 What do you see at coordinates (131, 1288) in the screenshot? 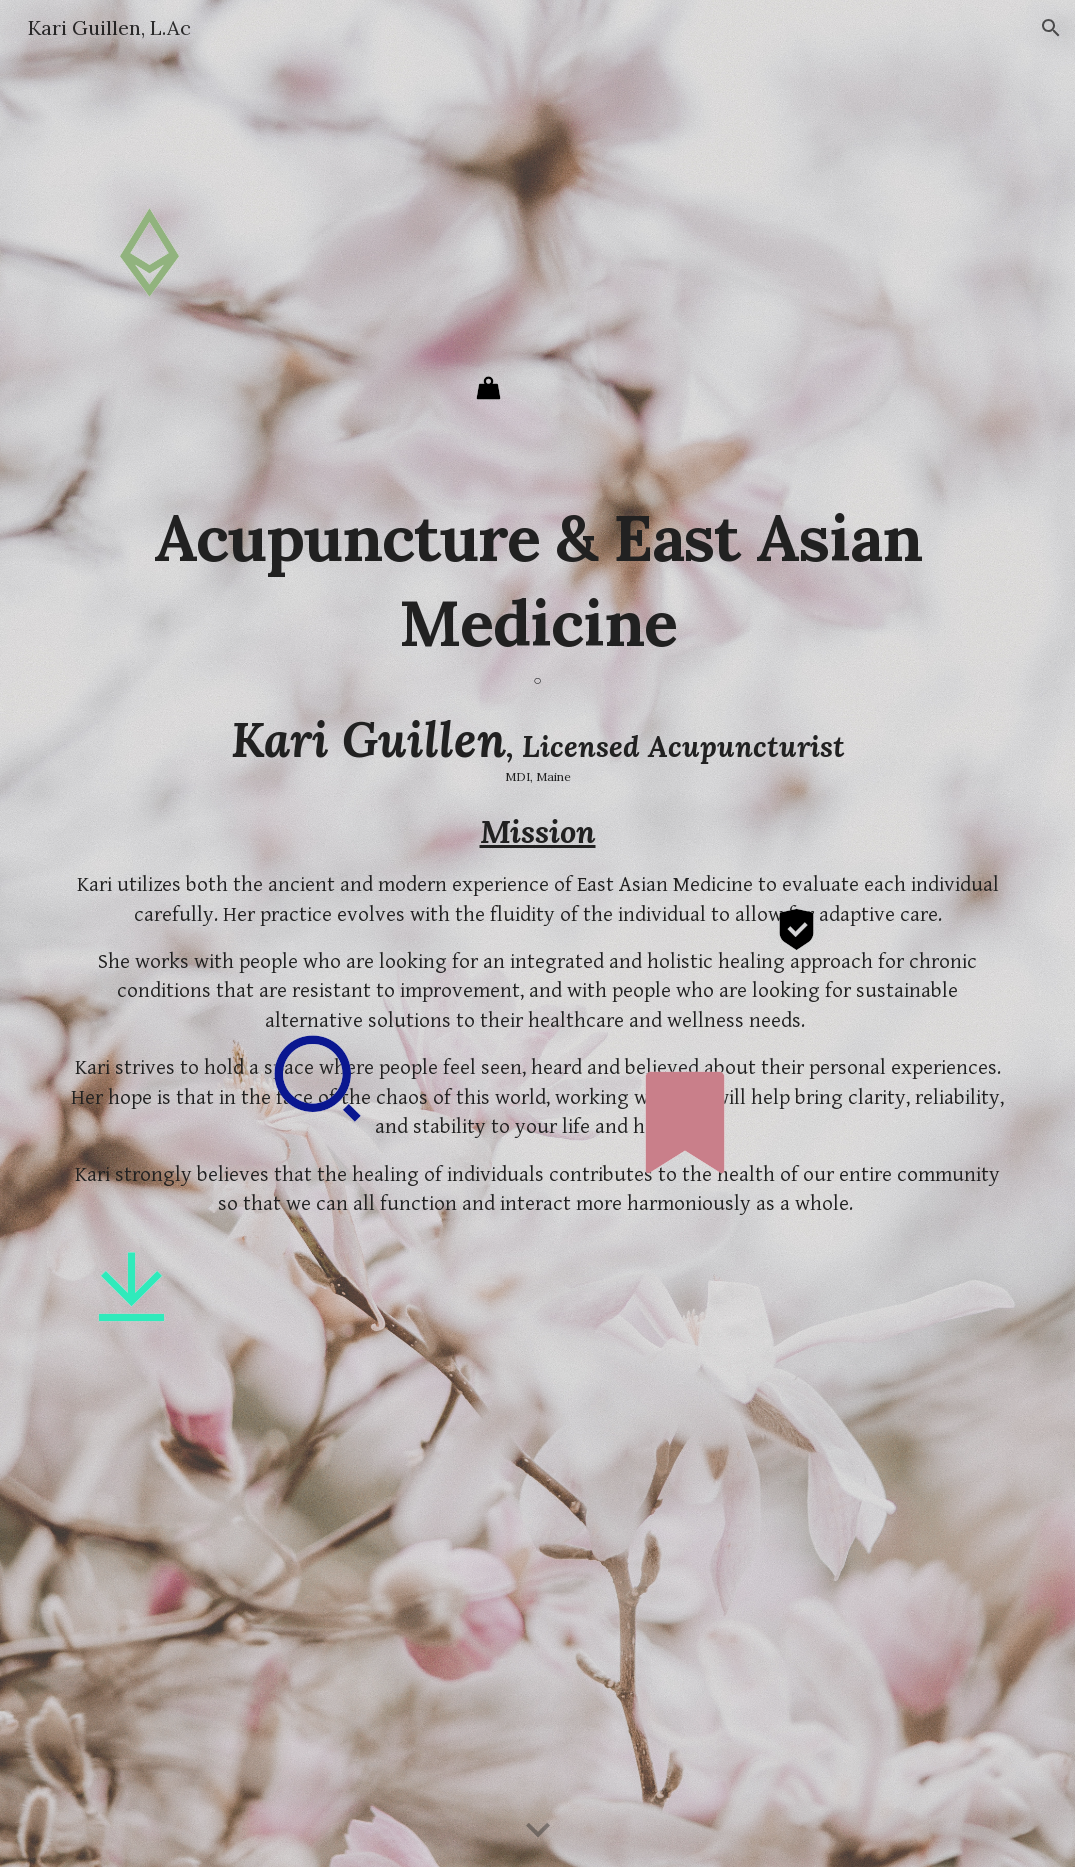
I see `download a file or document` at bounding box center [131, 1288].